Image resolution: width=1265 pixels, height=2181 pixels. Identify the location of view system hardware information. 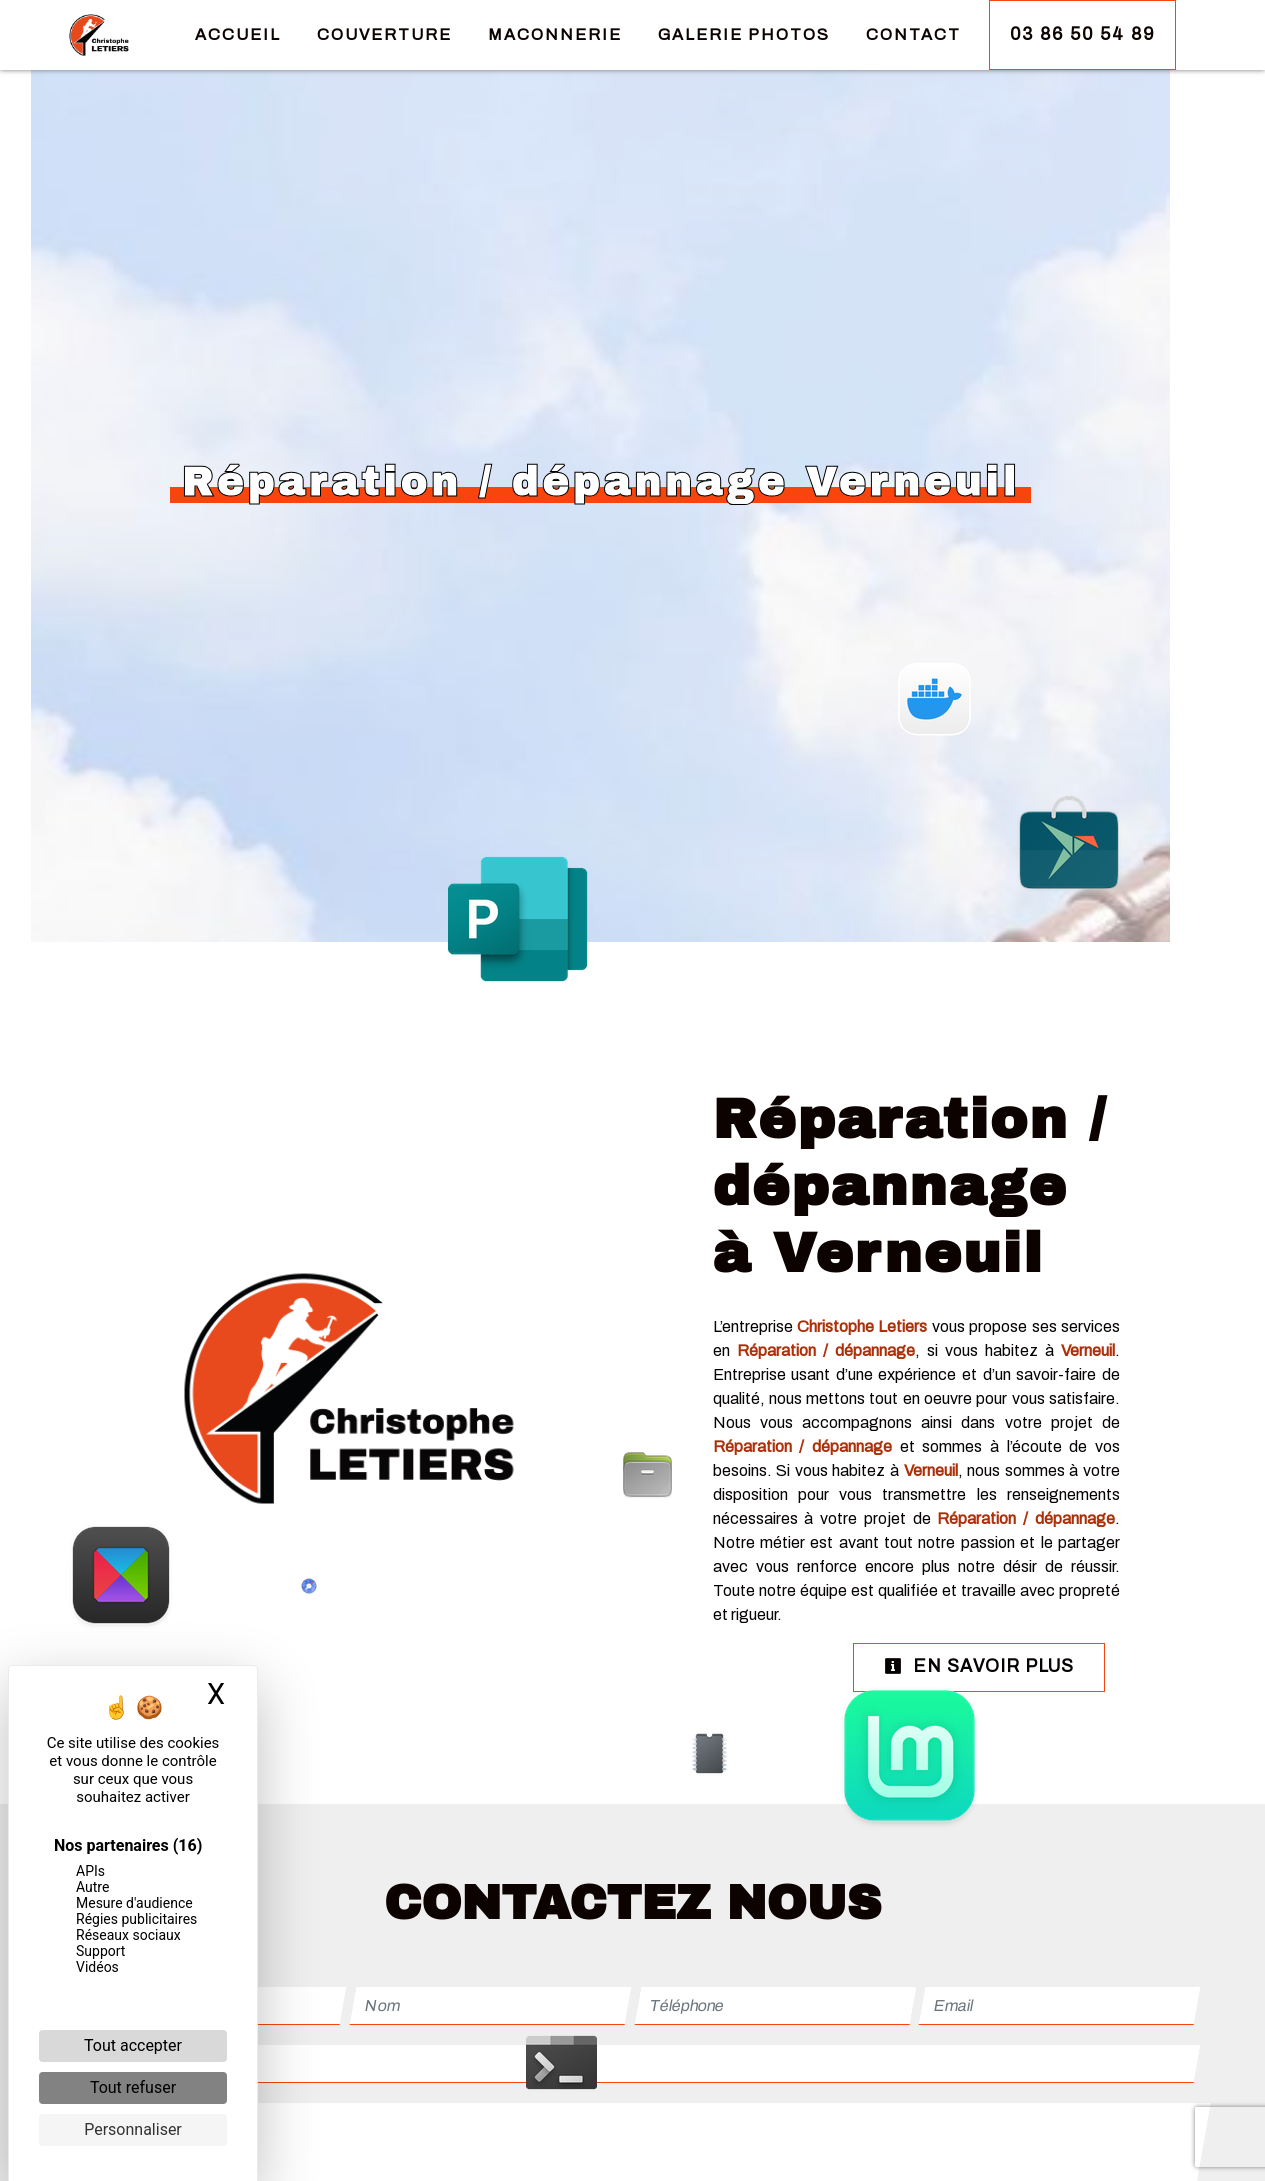
(709, 1753).